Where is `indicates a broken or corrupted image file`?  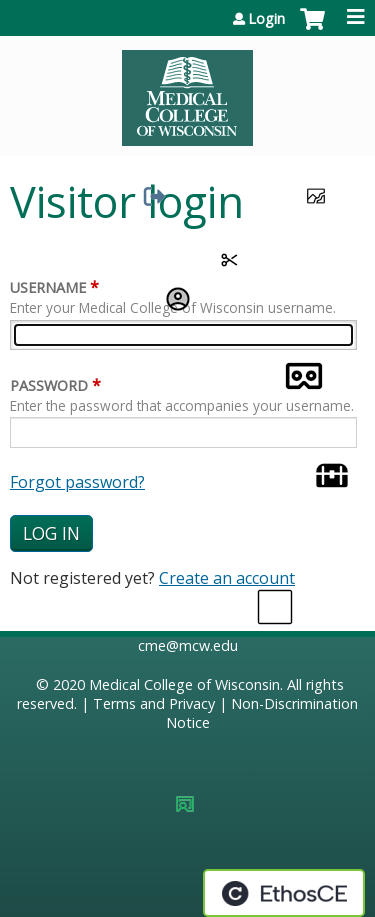
indicates a broken or corrupted image file is located at coordinates (316, 196).